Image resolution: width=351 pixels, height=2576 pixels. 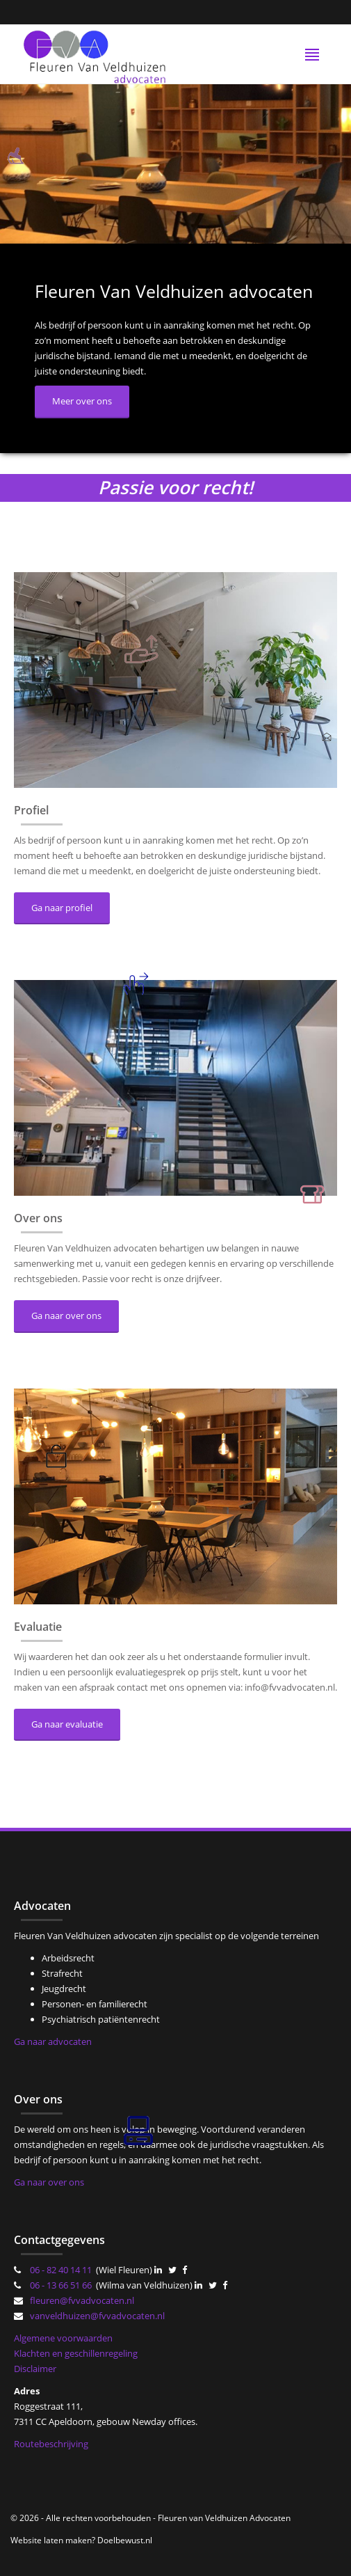 What do you see at coordinates (313, 1194) in the screenshot?
I see `browse bakery or bread products` at bounding box center [313, 1194].